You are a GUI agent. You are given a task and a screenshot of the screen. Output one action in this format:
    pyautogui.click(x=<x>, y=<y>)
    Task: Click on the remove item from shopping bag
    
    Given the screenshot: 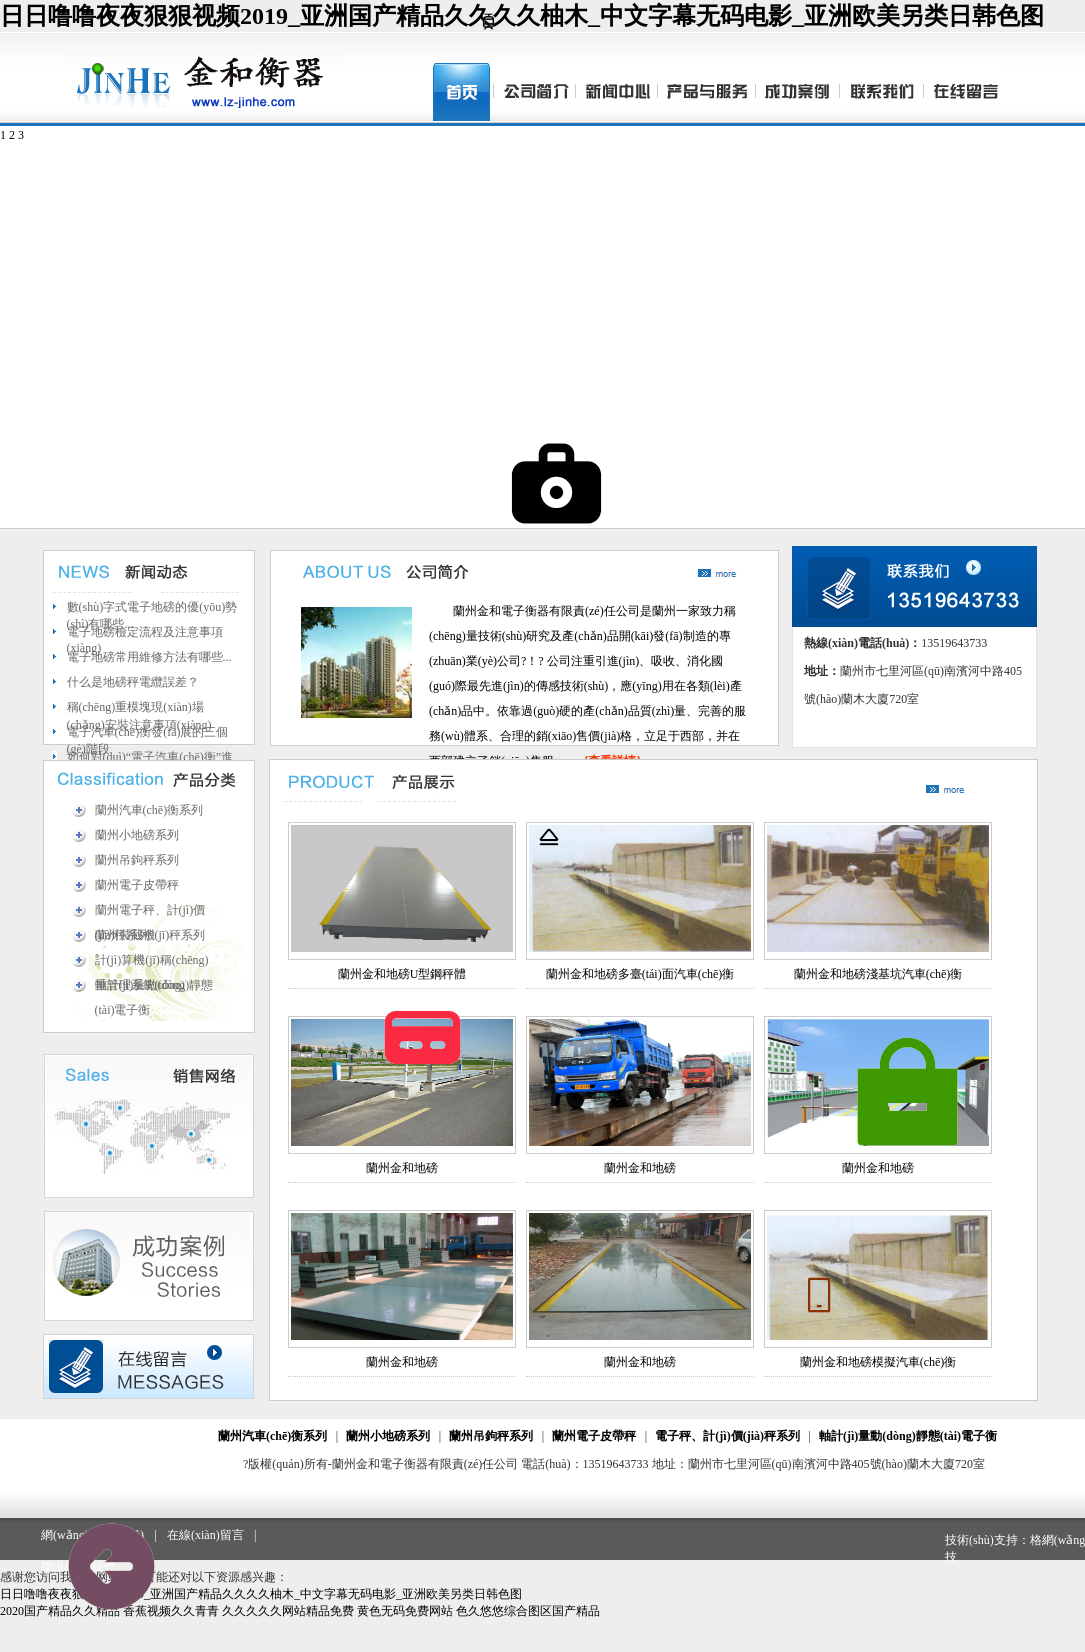 What is the action you would take?
    pyautogui.click(x=907, y=1091)
    